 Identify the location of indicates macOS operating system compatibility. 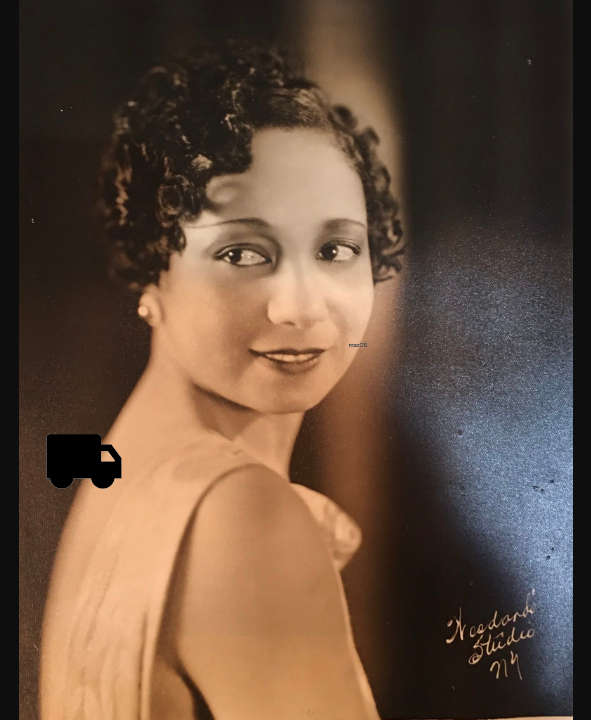
(358, 345).